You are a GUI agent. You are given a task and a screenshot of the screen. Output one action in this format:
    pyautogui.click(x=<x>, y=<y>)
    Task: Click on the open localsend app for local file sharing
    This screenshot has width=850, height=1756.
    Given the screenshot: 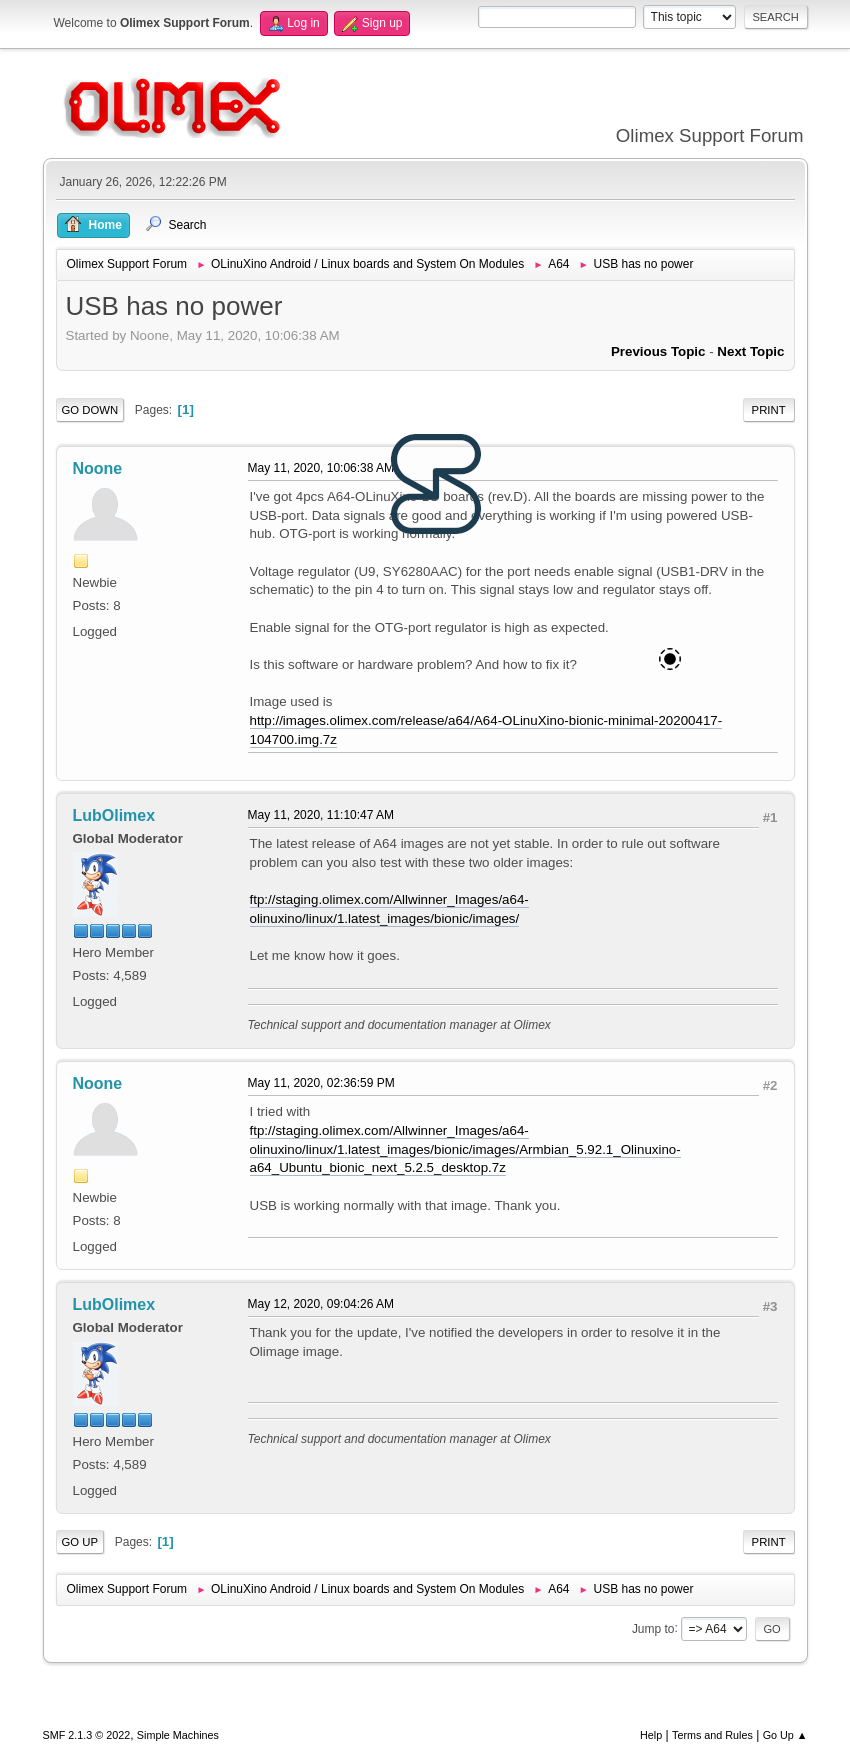 What is the action you would take?
    pyautogui.click(x=670, y=659)
    